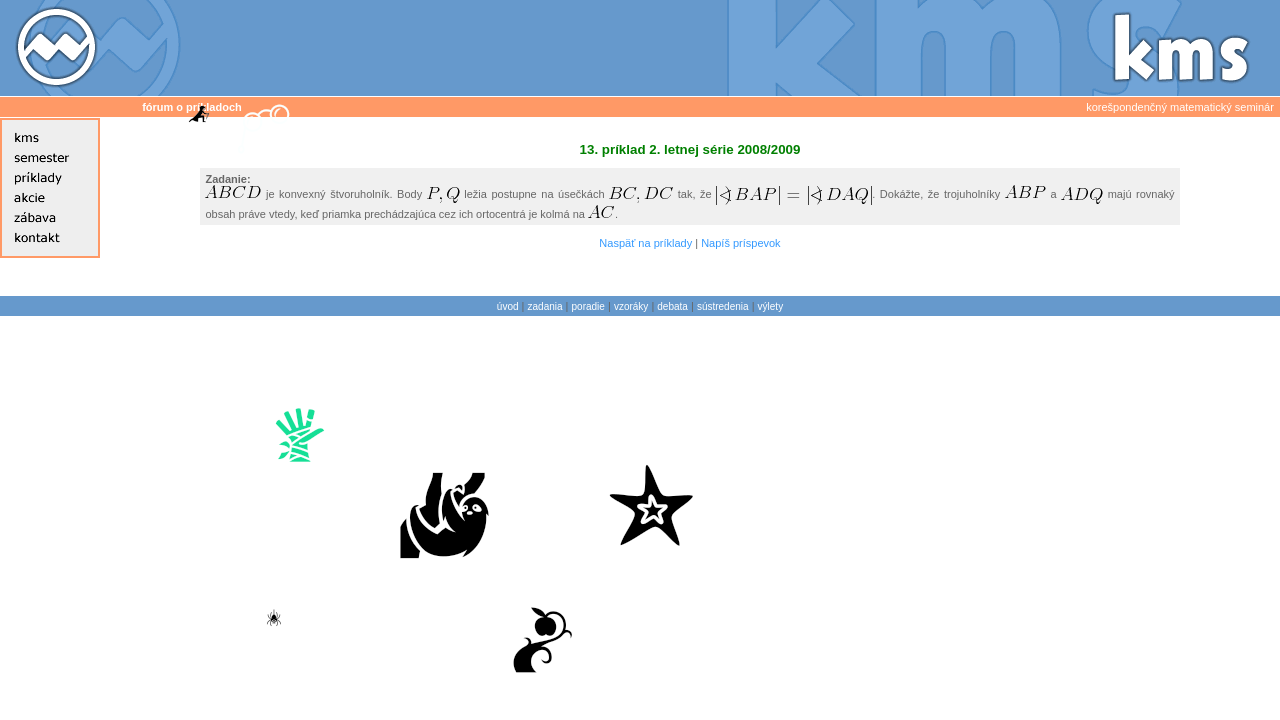 Image resolution: width=1280 pixels, height=720 pixels. What do you see at coordinates (651, 505) in the screenshot?
I see `indicates a beach or ocean-themed game level` at bounding box center [651, 505].